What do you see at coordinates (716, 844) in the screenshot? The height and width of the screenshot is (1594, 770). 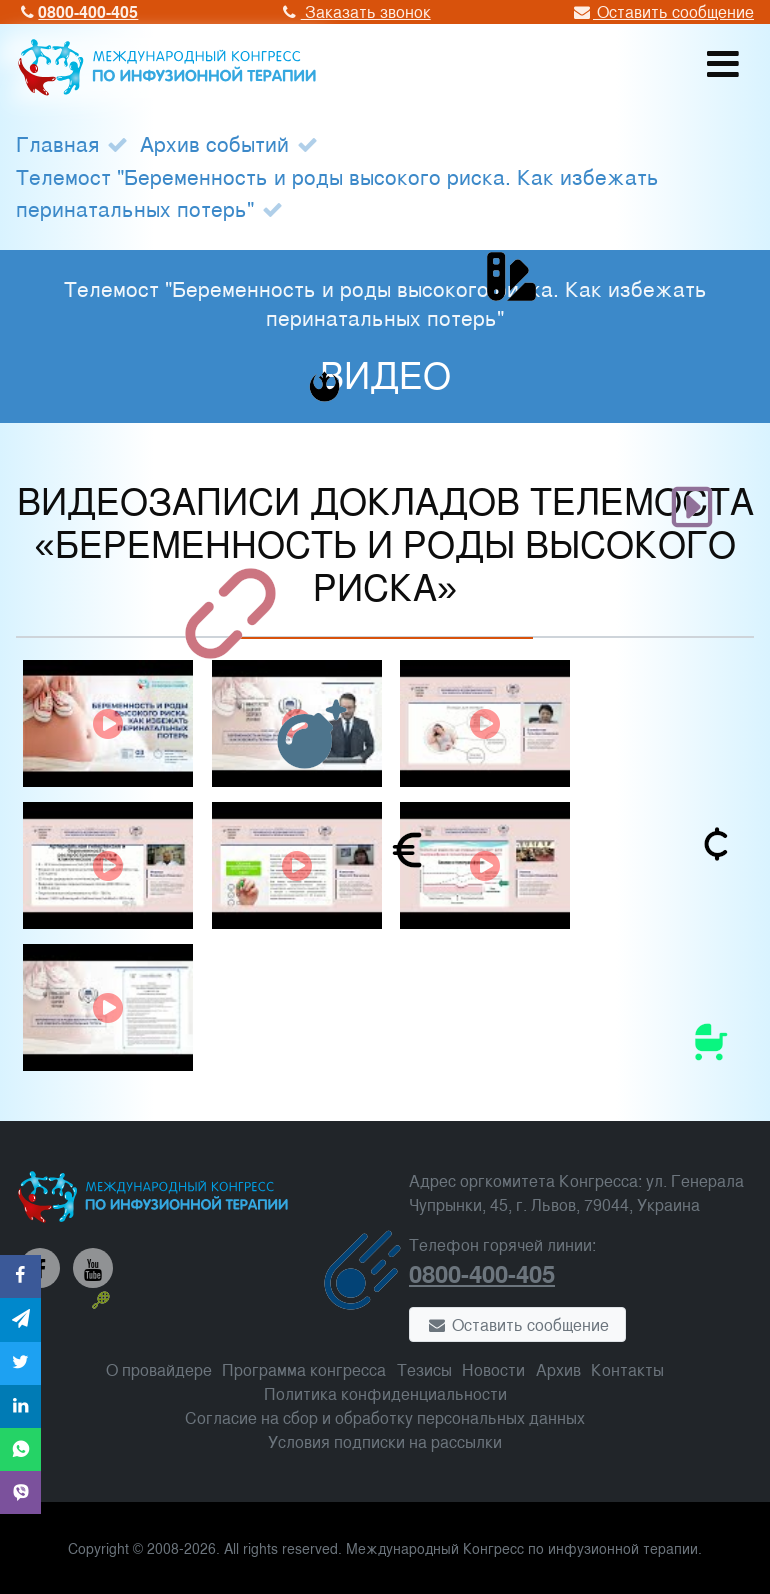 I see `indicates a price or cost in cents` at bounding box center [716, 844].